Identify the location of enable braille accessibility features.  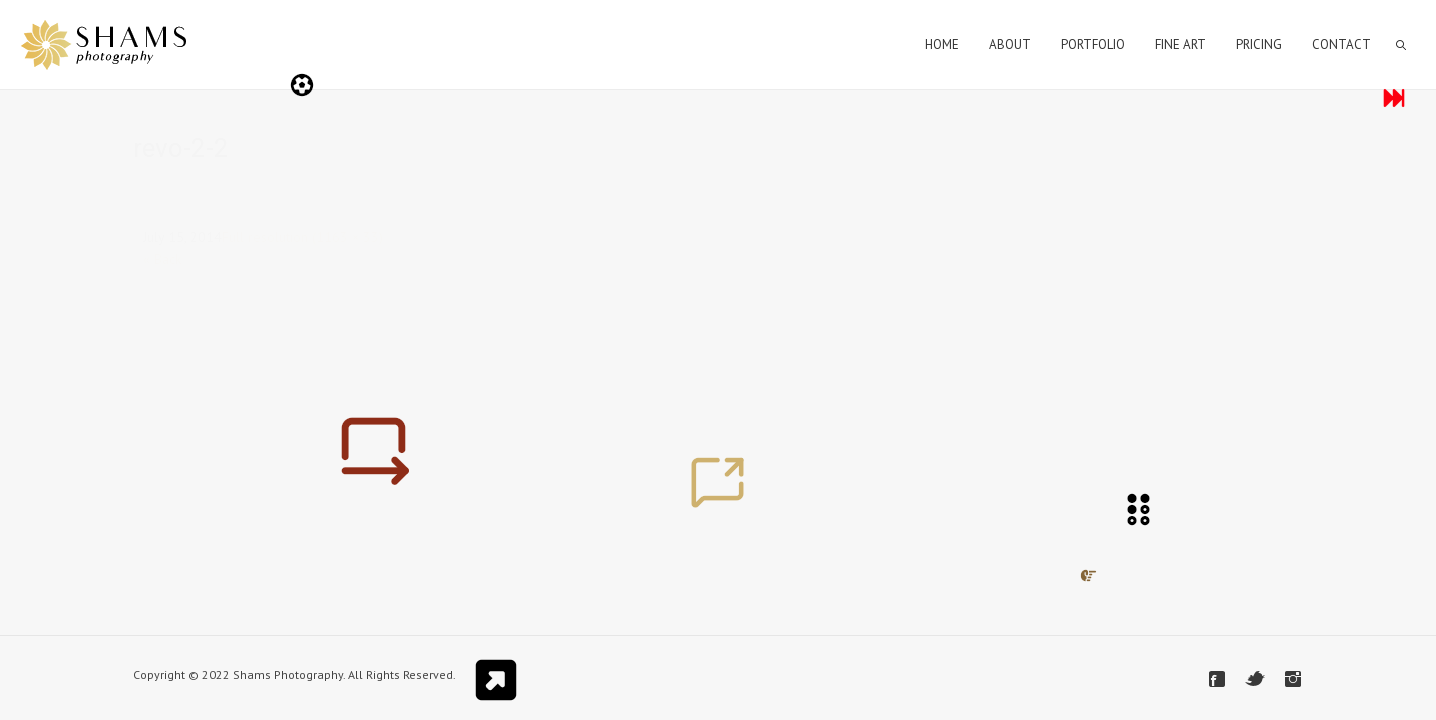
(1138, 509).